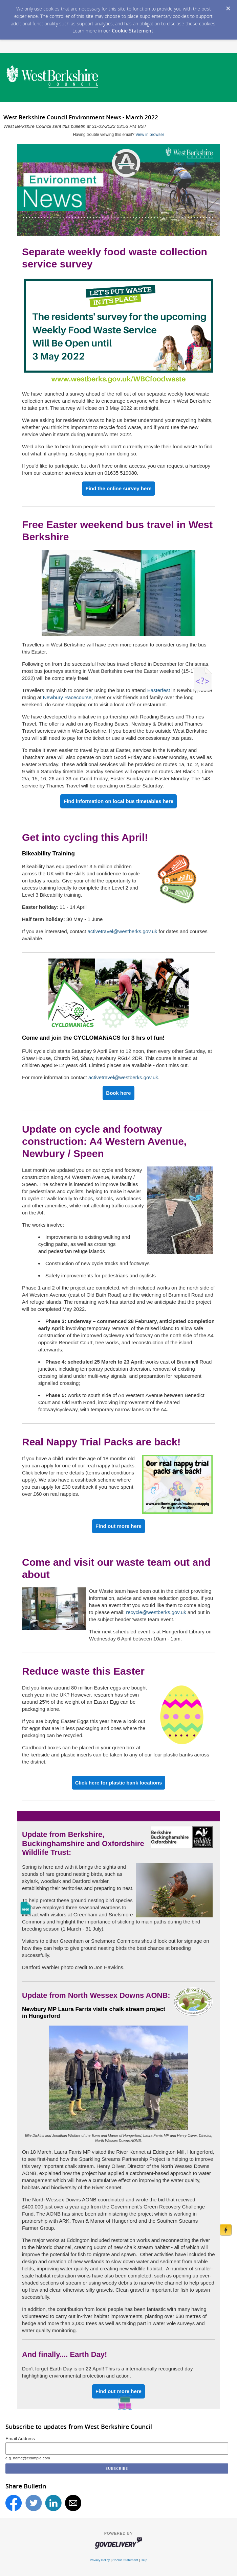 The height and width of the screenshot is (2576, 237). What do you see at coordinates (226, 2230) in the screenshot?
I see `access power and battery settings` at bounding box center [226, 2230].